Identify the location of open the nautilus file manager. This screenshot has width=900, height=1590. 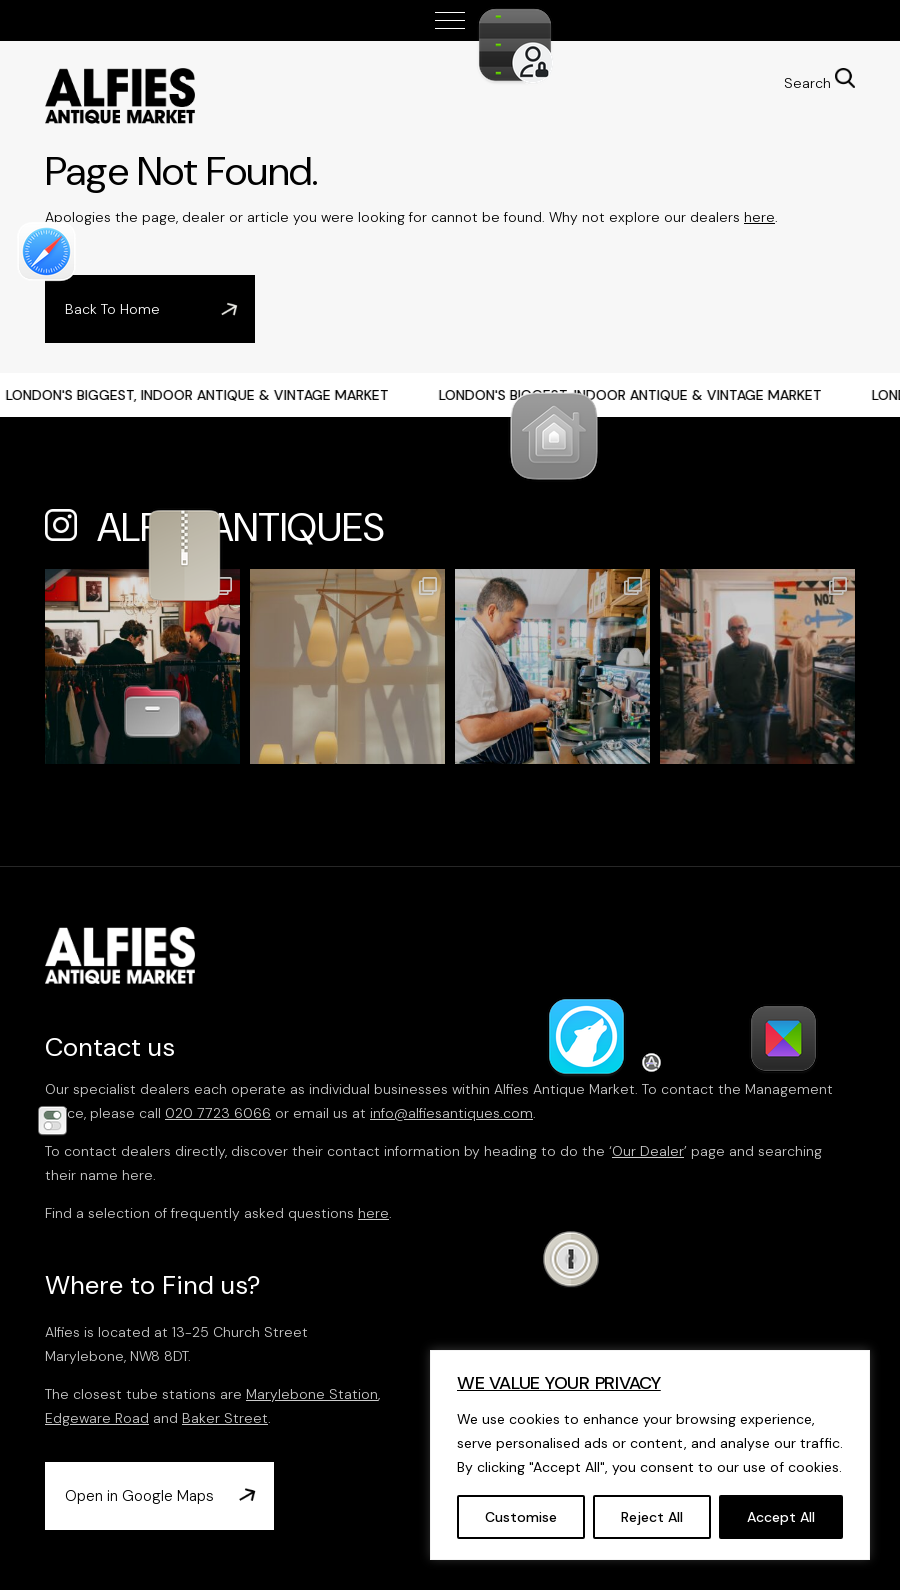
(152, 711).